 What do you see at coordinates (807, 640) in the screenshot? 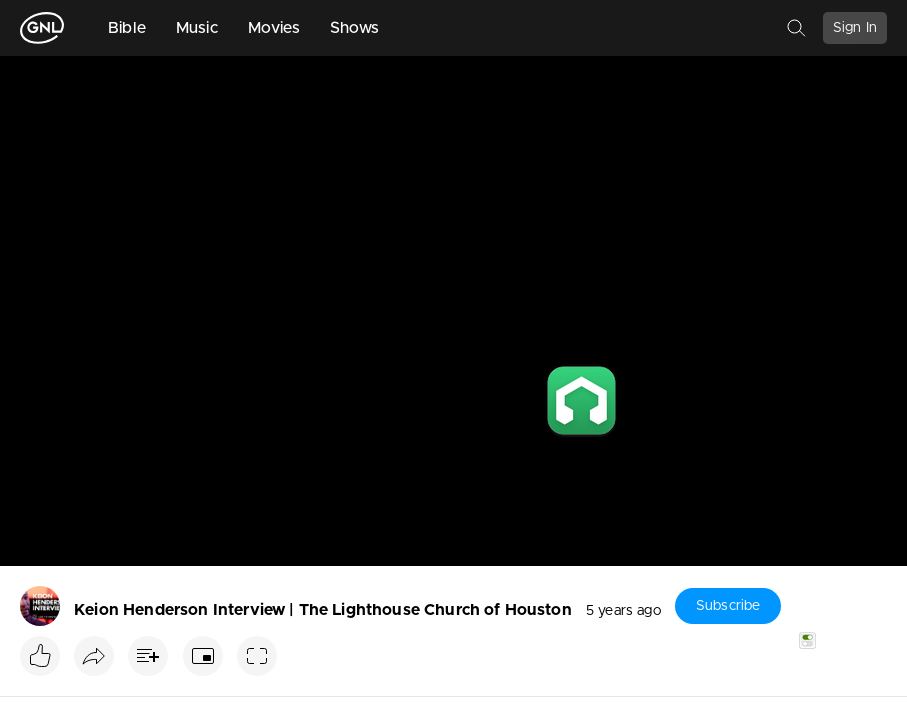
I see `open system tweaks or settings customization` at bounding box center [807, 640].